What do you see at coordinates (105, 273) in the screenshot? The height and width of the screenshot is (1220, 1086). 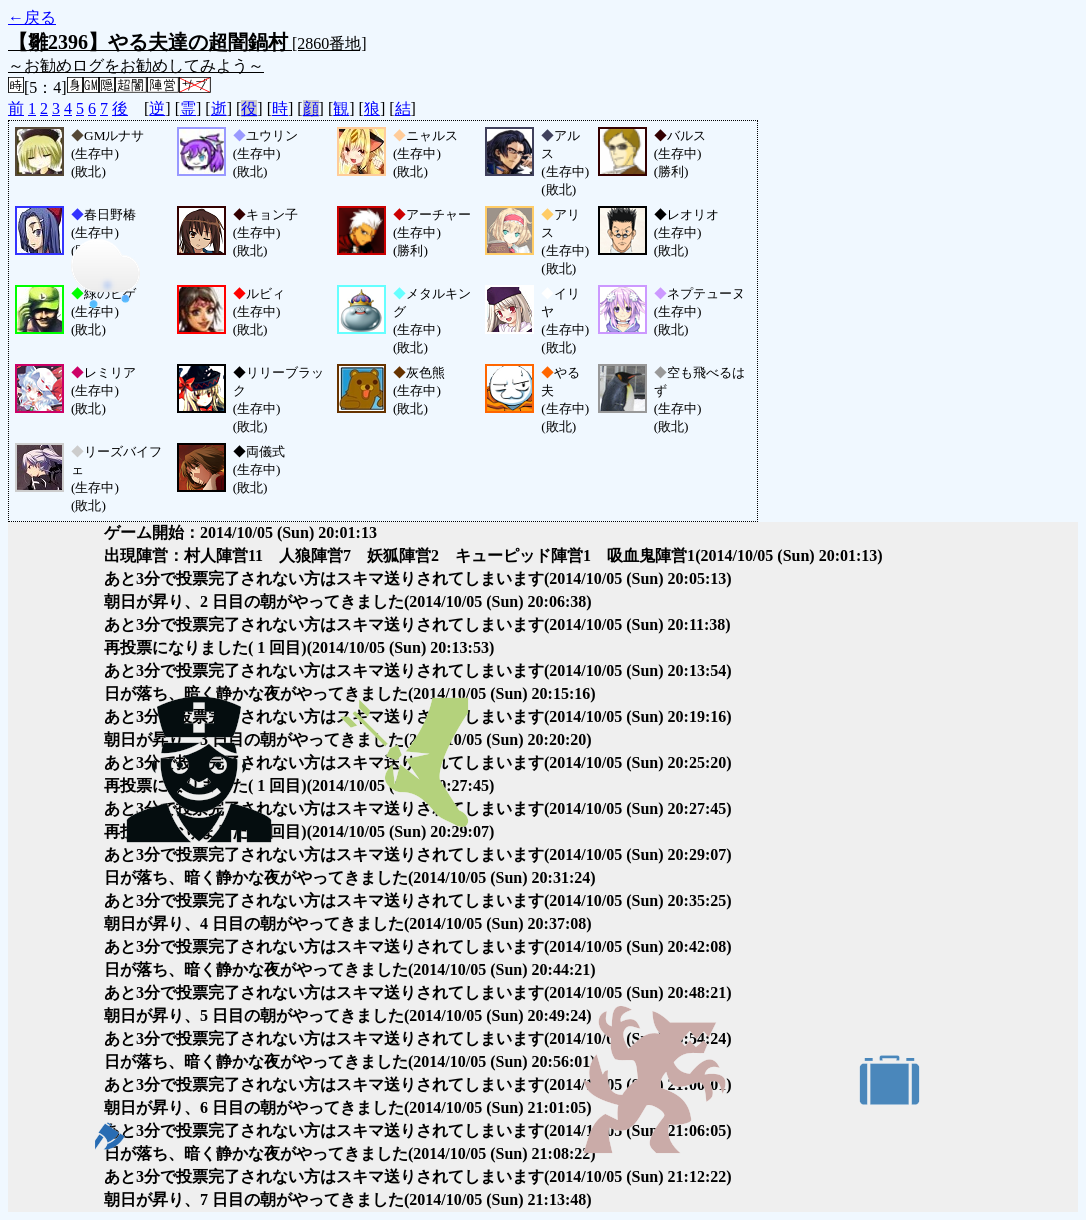 I see `indicates hail weather conditions` at bounding box center [105, 273].